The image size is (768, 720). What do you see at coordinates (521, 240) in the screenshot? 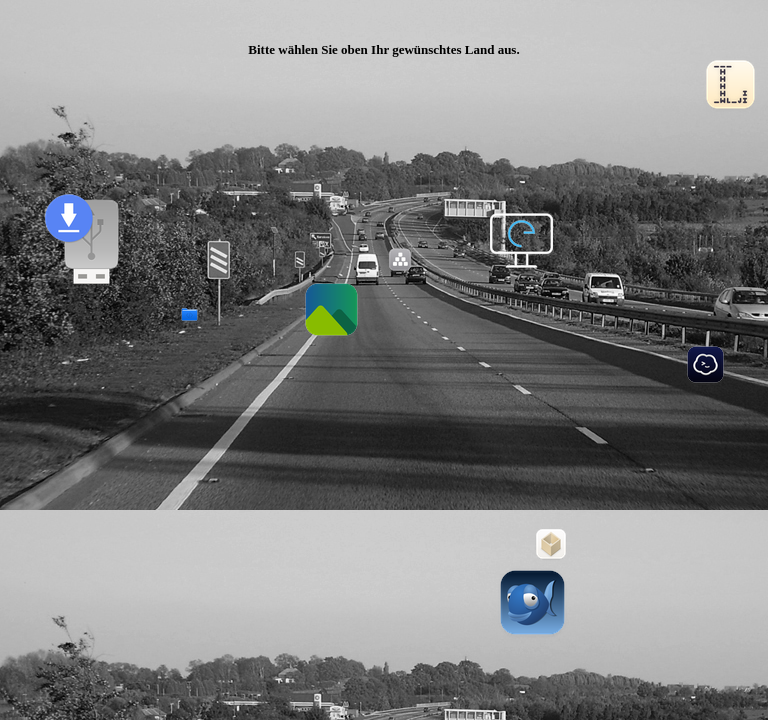
I see `rotate display clockwise` at bounding box center [521, 240].